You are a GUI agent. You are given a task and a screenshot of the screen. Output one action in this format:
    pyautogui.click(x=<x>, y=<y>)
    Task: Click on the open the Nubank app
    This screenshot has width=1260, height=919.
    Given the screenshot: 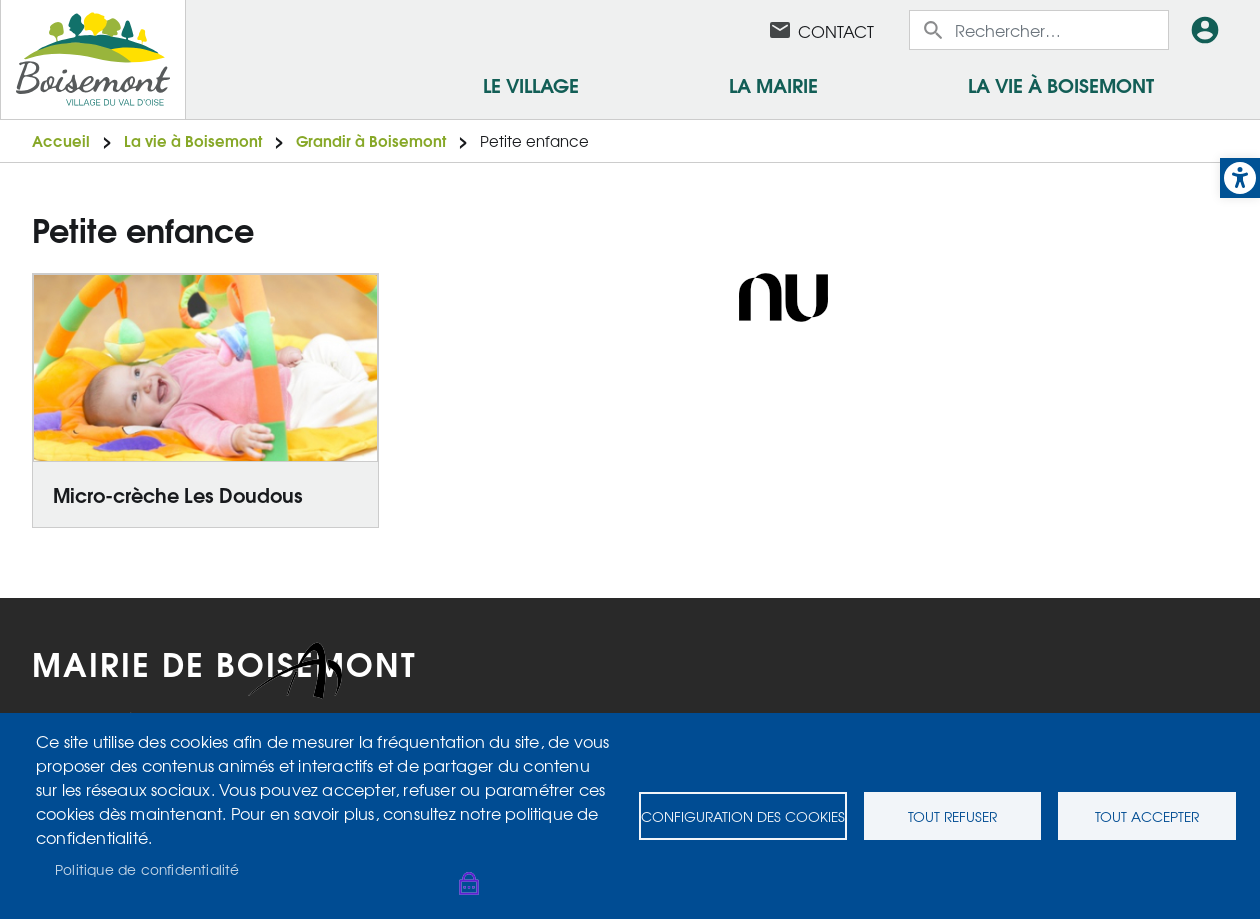 What is the action you would take?
    pyautogui.click(x=783, y=297)
    